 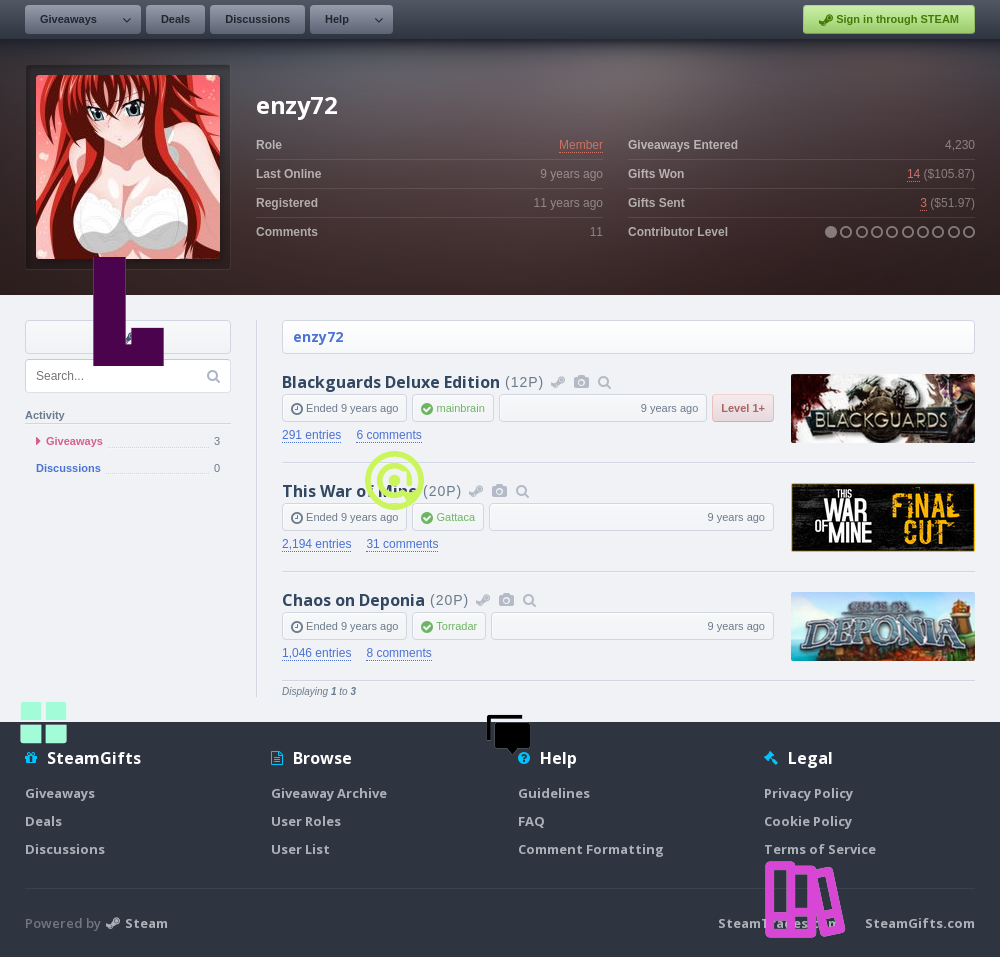 What do you see at coordinates (803, 899) in the screenshot?
I see `browse your digital library` at bounding box center [803, 899].